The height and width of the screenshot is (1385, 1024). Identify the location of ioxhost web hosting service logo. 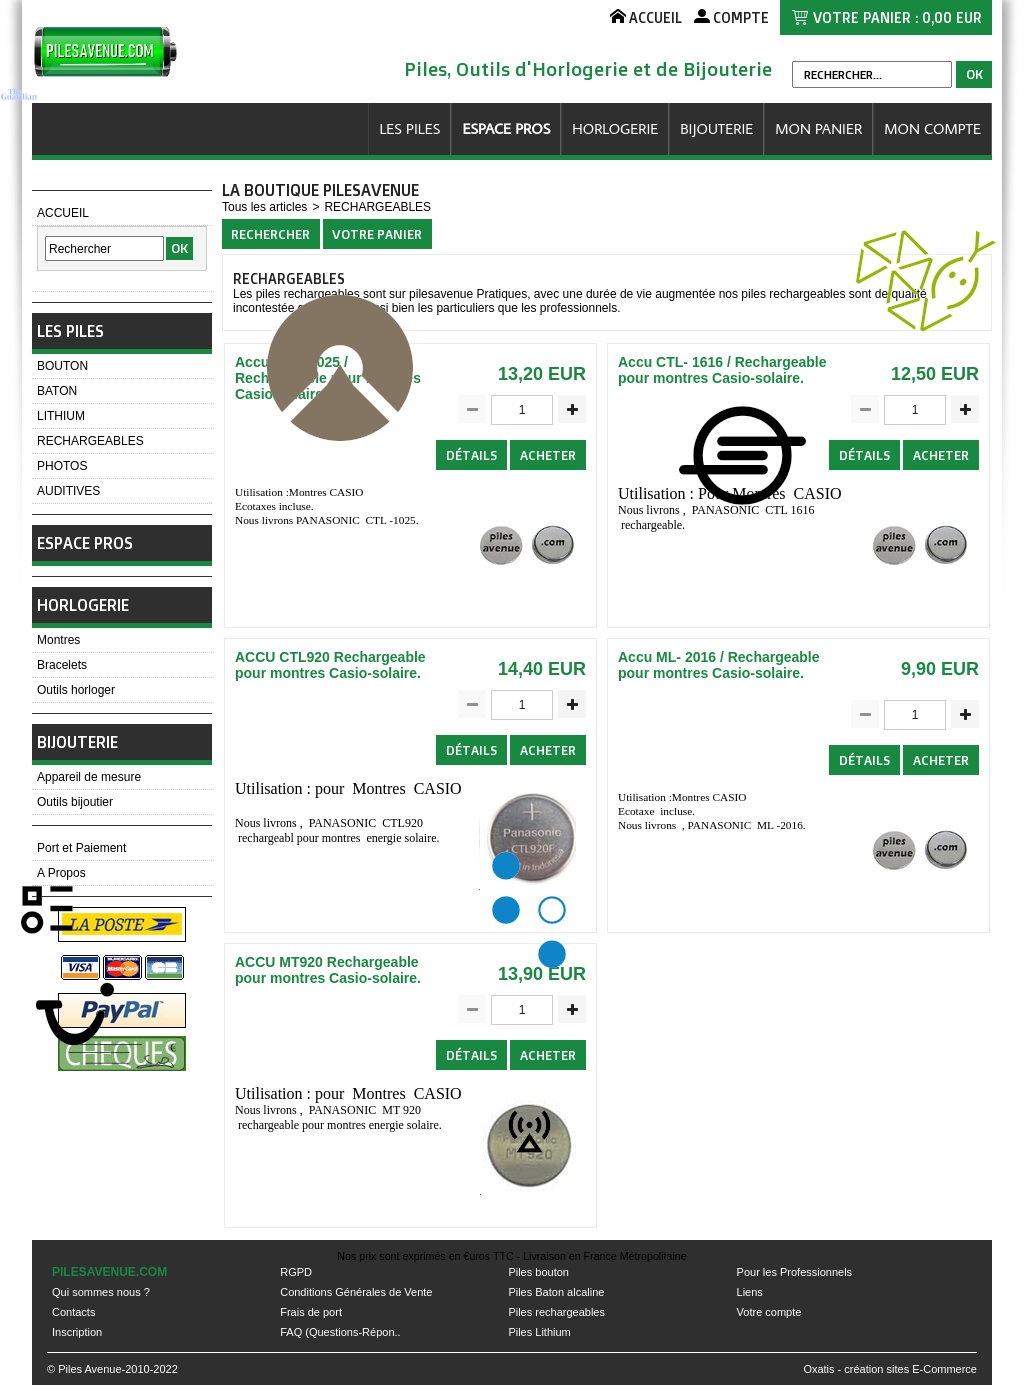
(742, 455).